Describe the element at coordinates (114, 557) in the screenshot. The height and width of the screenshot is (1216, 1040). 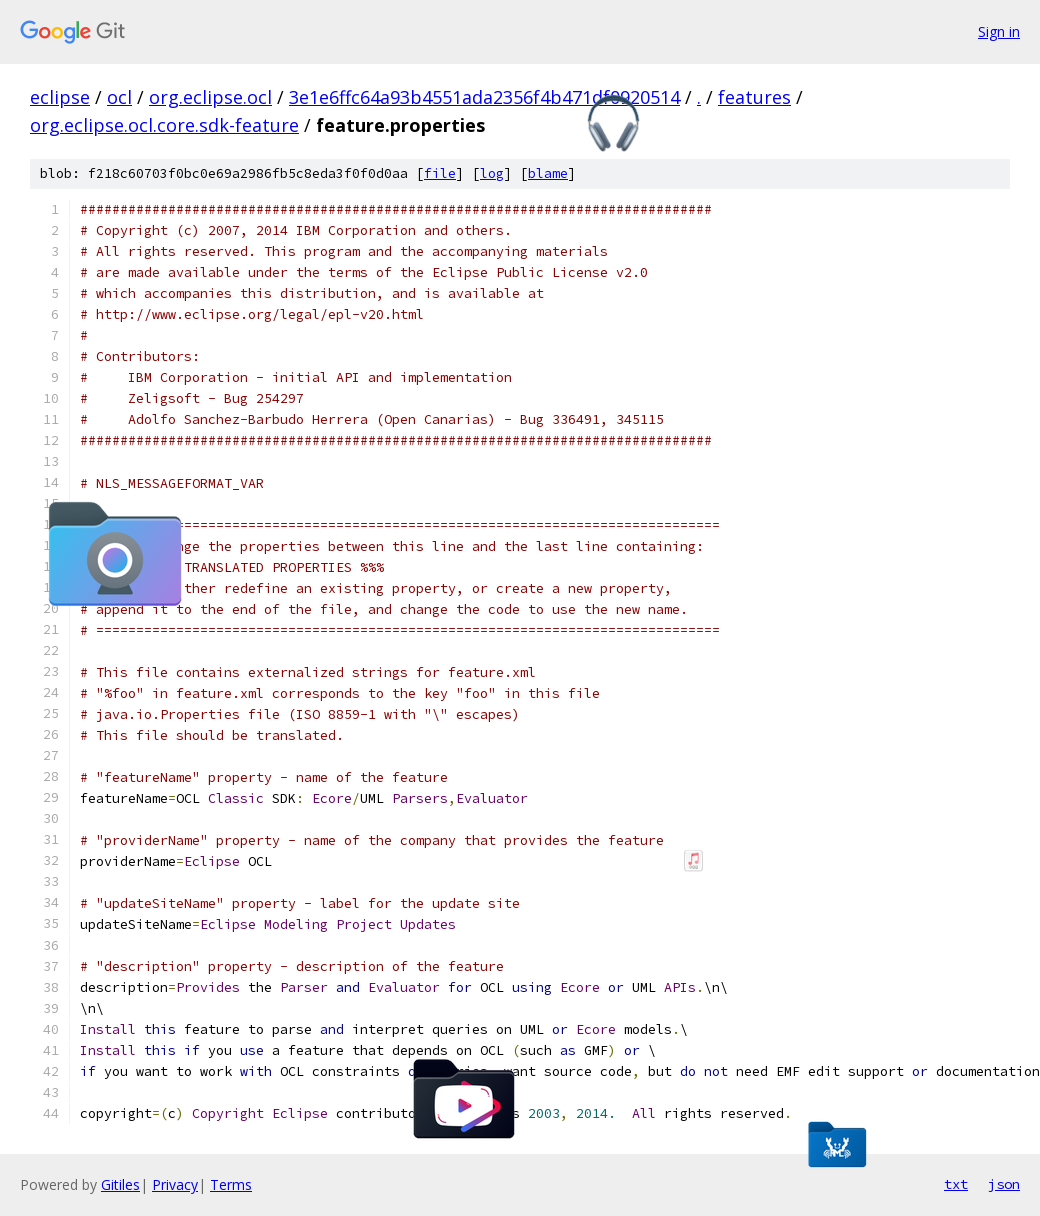
I see `folder containing webcam recordings or video chat files` at that location.